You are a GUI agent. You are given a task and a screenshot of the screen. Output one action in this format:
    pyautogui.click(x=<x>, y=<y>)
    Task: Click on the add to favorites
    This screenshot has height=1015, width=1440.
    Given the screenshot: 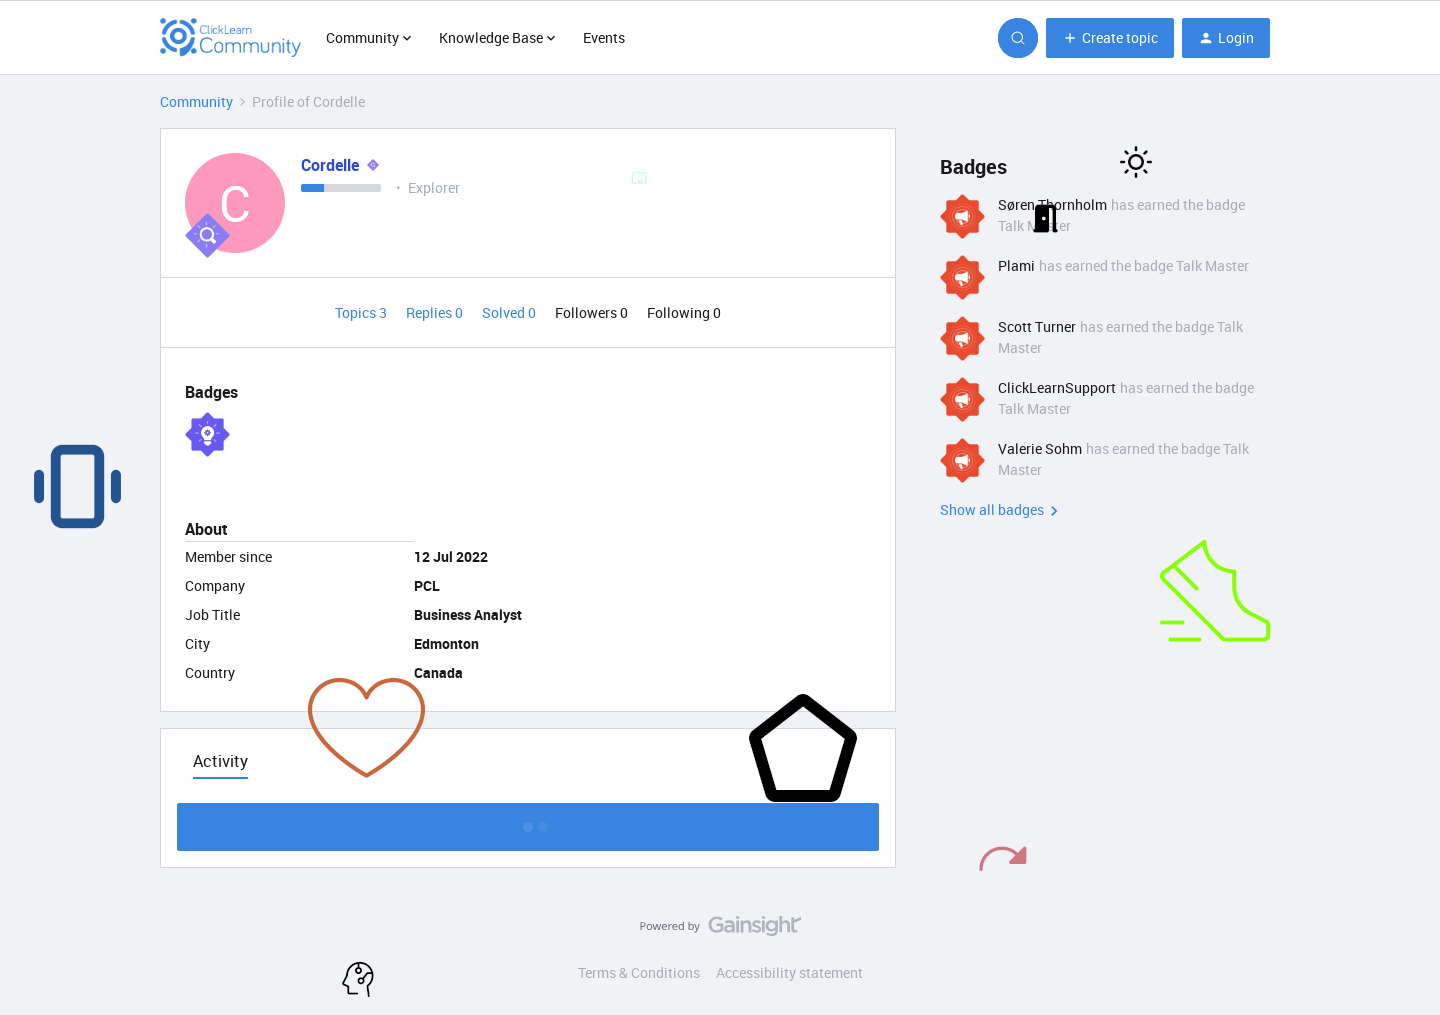 What is the action you would take?
    pyautogui.click(x=366, y=723)
    